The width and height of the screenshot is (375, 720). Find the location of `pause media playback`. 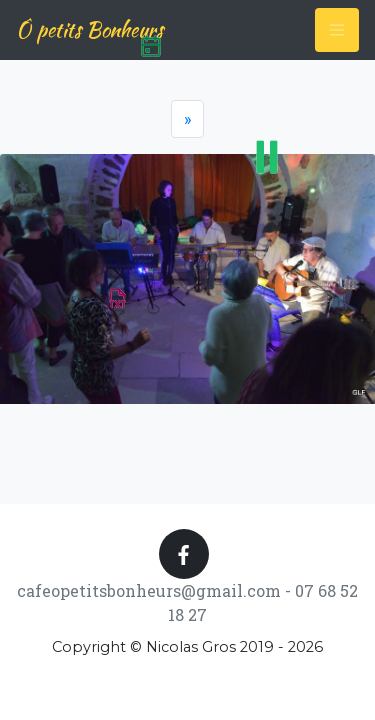

pause media playback is located at coordinates (267, 157).